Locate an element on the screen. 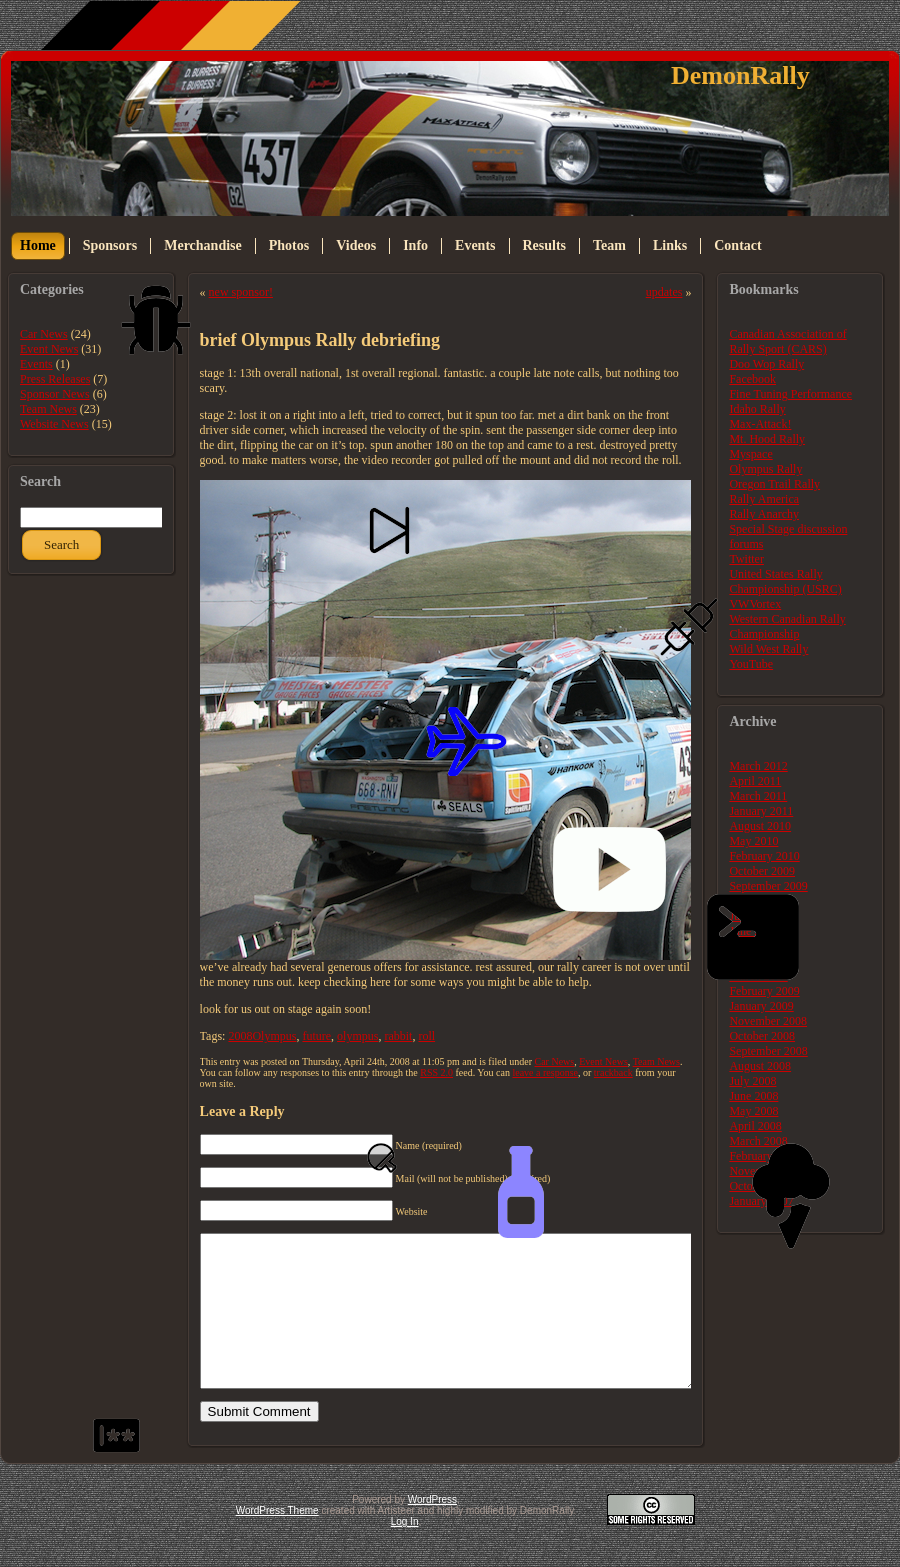  browse wine selection or menu is located at coordinates (521, 1192).